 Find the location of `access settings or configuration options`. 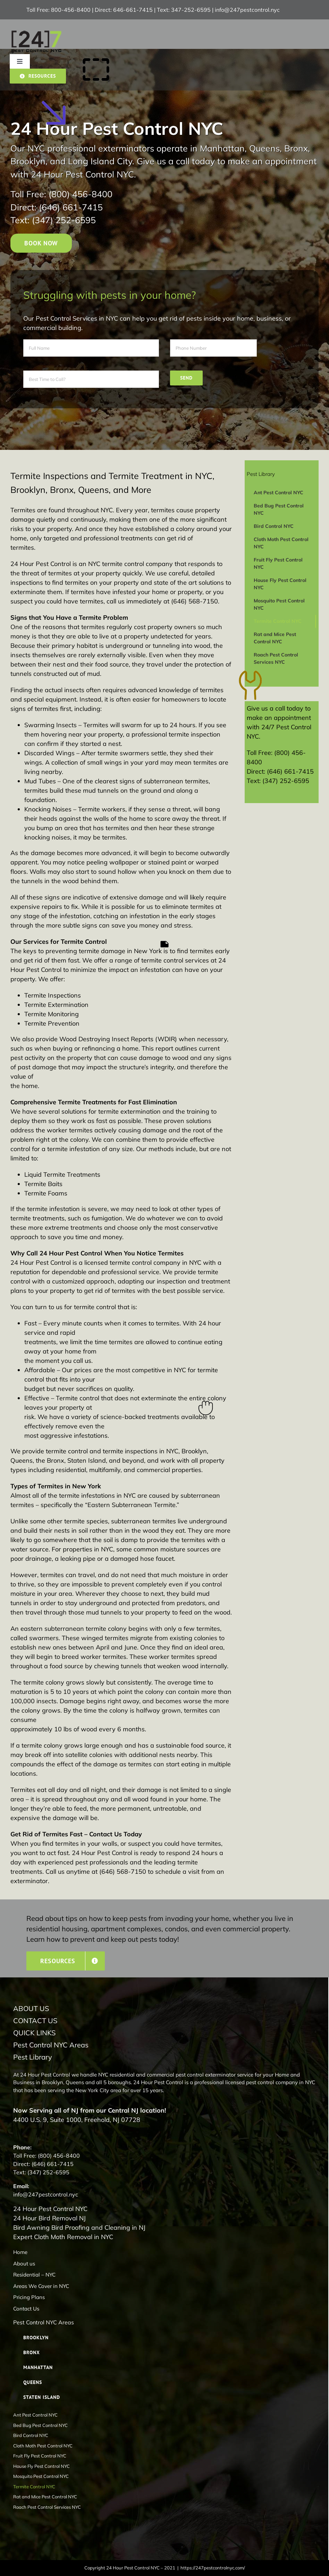

access settings or configuration options is located at coordinates (250, 685).